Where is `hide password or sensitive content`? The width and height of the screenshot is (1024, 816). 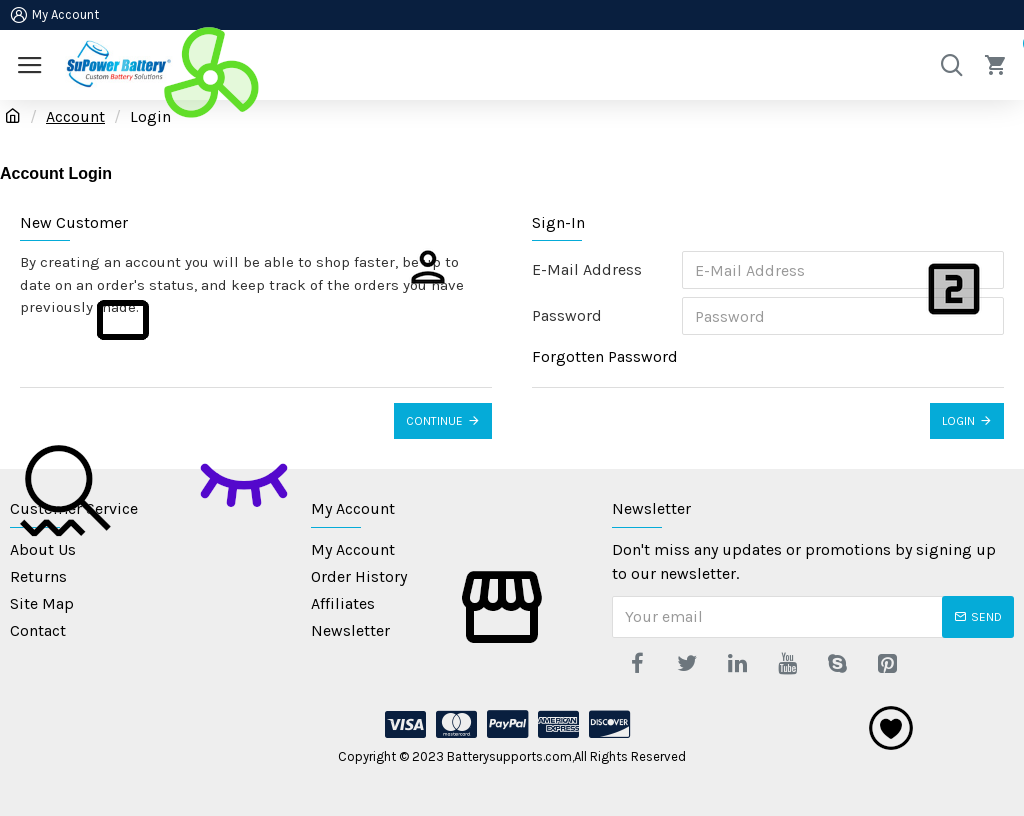 hide password or sensitive content is located at coordinates (244, 481).